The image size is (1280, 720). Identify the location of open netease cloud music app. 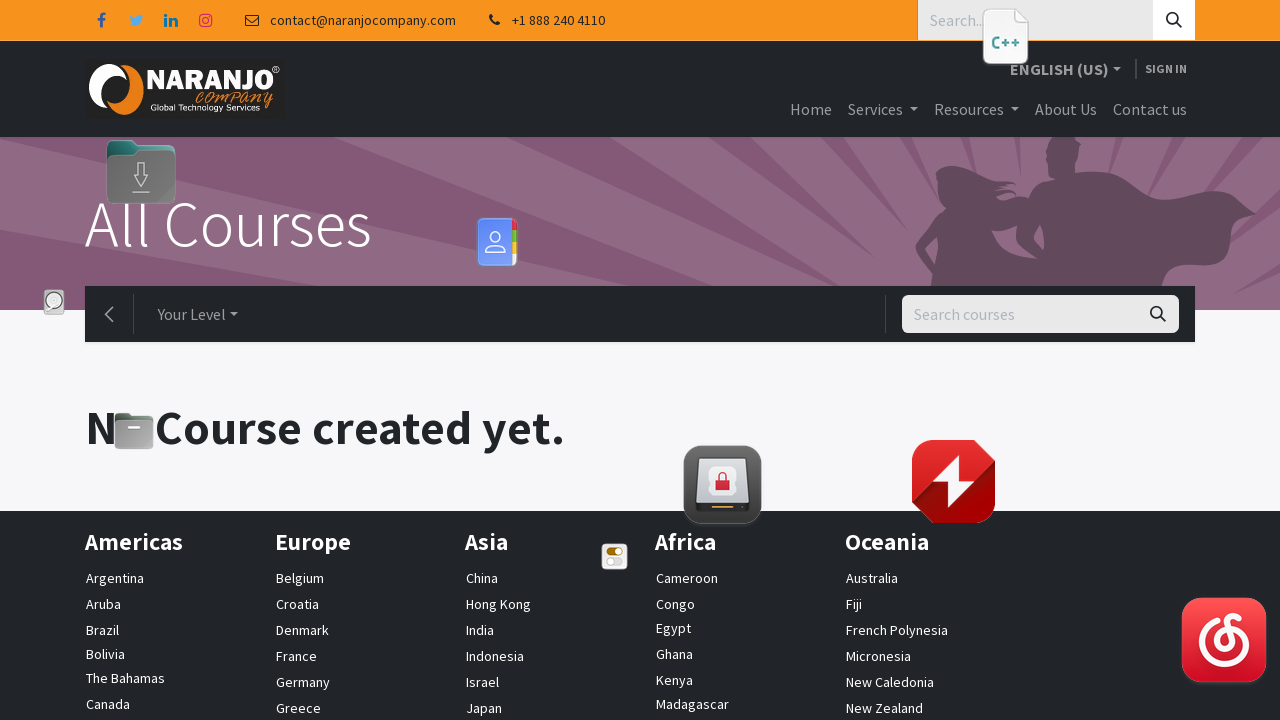
(1224, 640).